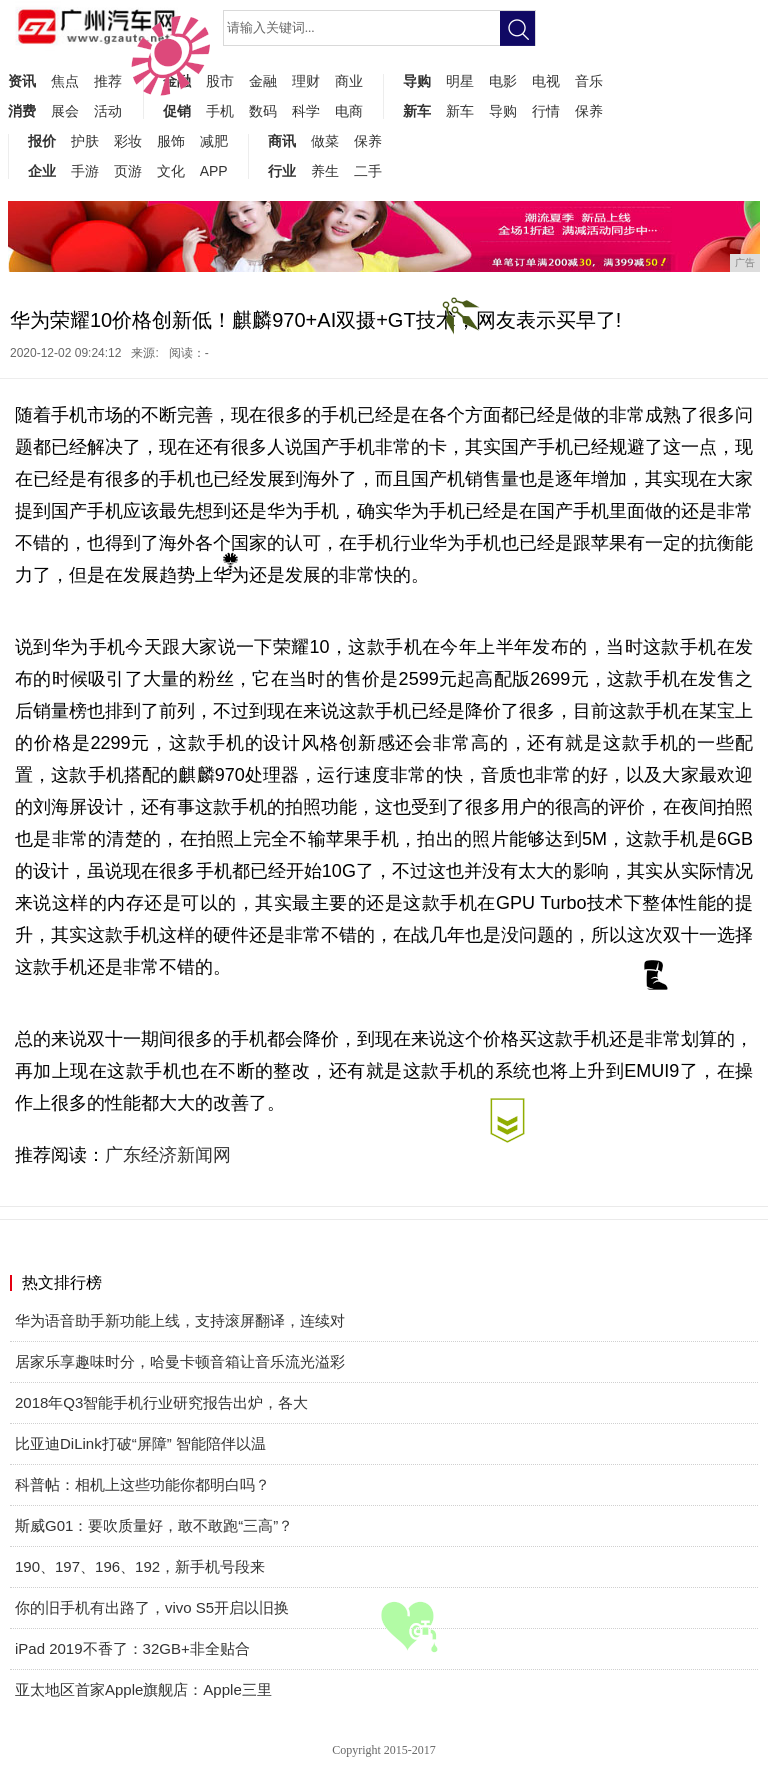 This screenshot has width=768, height=1770. What do you see at coordinates (230, 563) in the screenshot?
I see `access neuroscience or brain-related content` at bounding box center [230, 563].